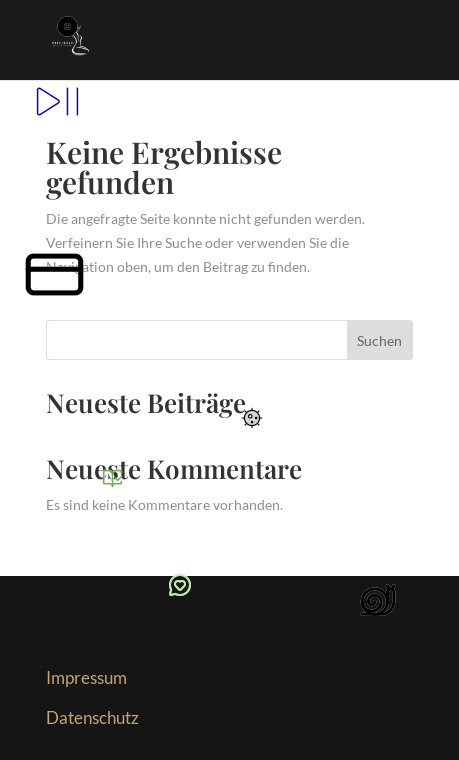  I want to click on mark a book or reading item as completed, so click(112, 478).